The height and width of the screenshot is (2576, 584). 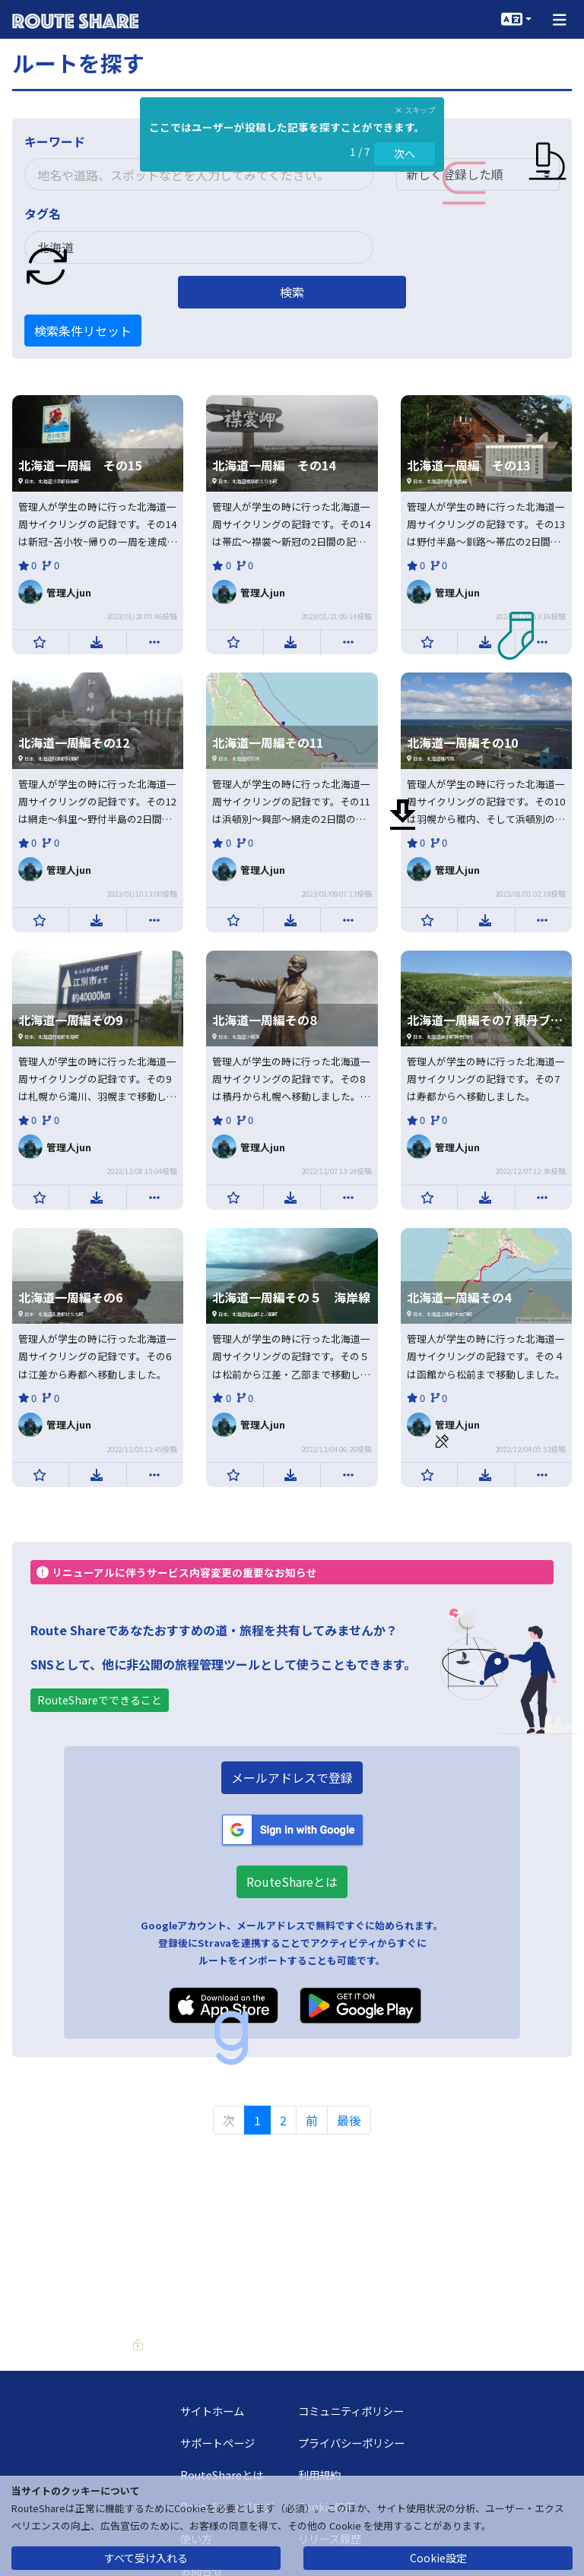 I want to click on refresh or reload content, so click(x=46, y=266).